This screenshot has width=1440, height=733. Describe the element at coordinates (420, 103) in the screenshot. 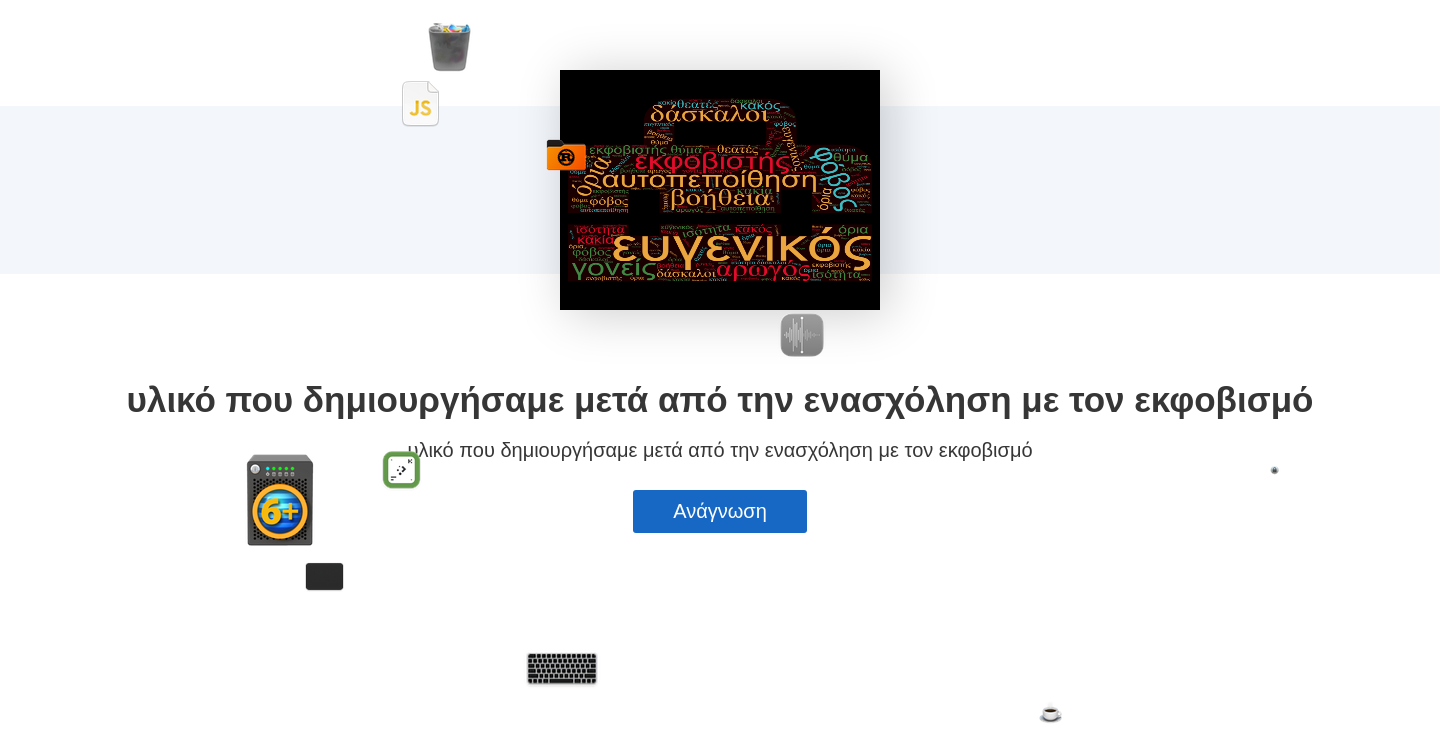

I see `indicates a javascript source file` at that location.